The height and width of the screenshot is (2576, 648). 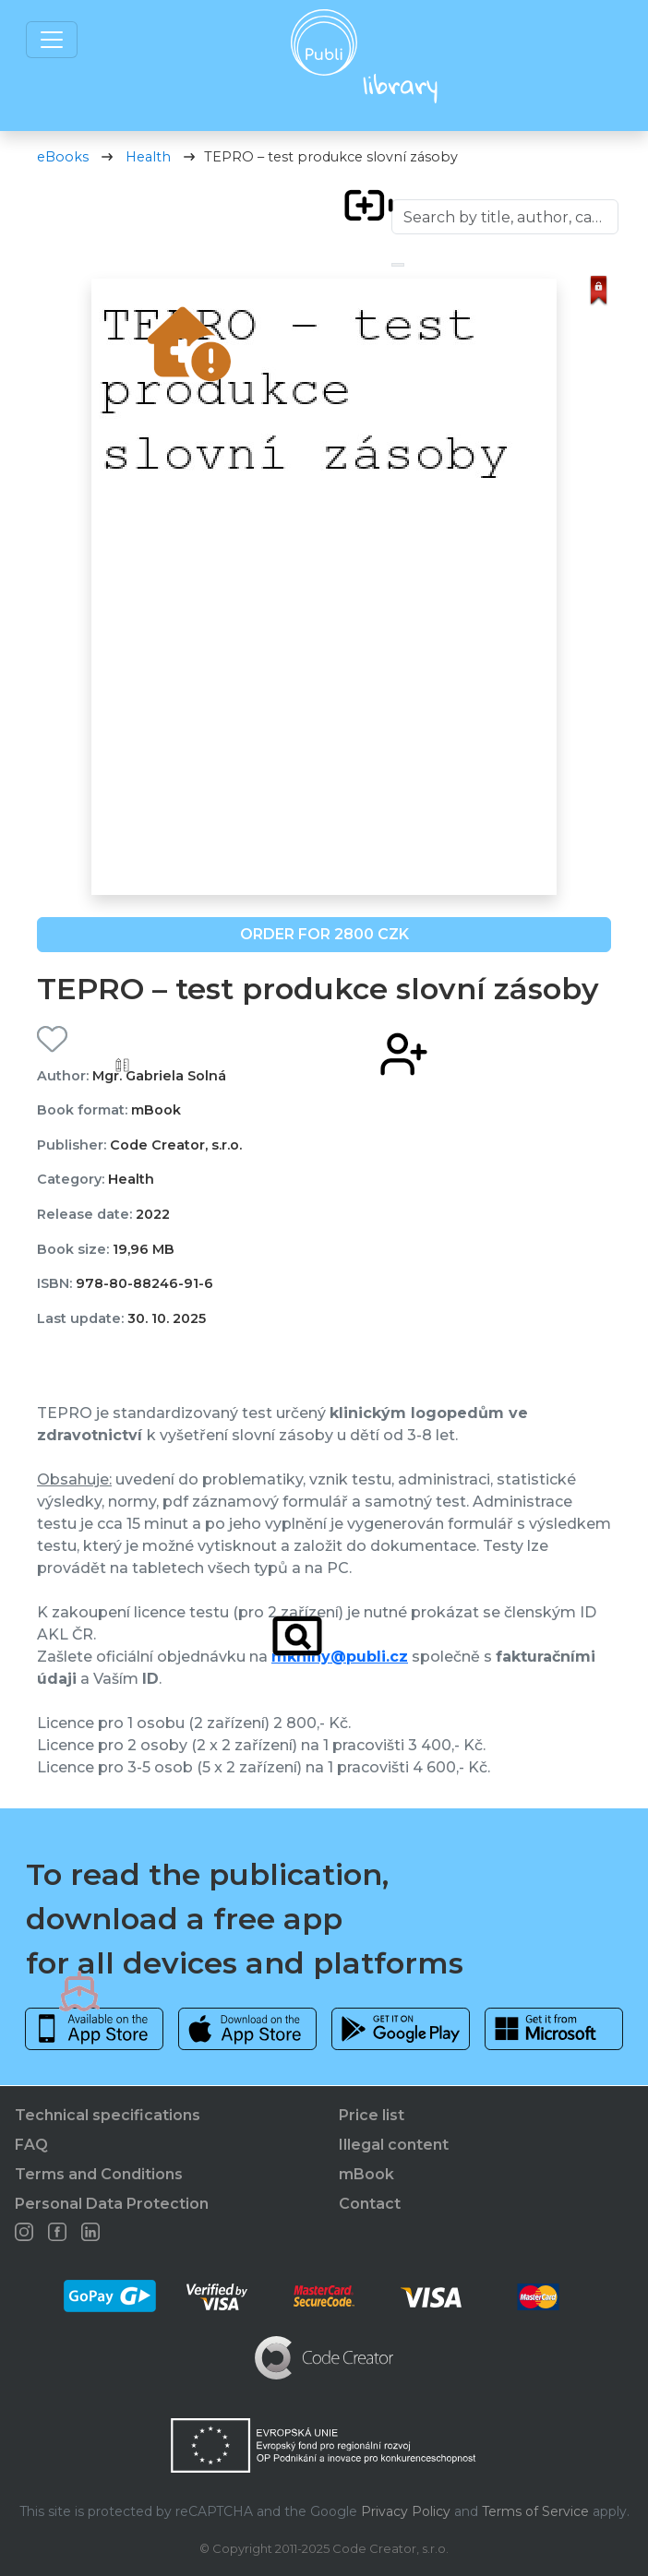 What do you see at coordinates (186, 341) in the screenshot?
I see `home healthcare alert or urgent medical notice` at bounding box center [186, 341].